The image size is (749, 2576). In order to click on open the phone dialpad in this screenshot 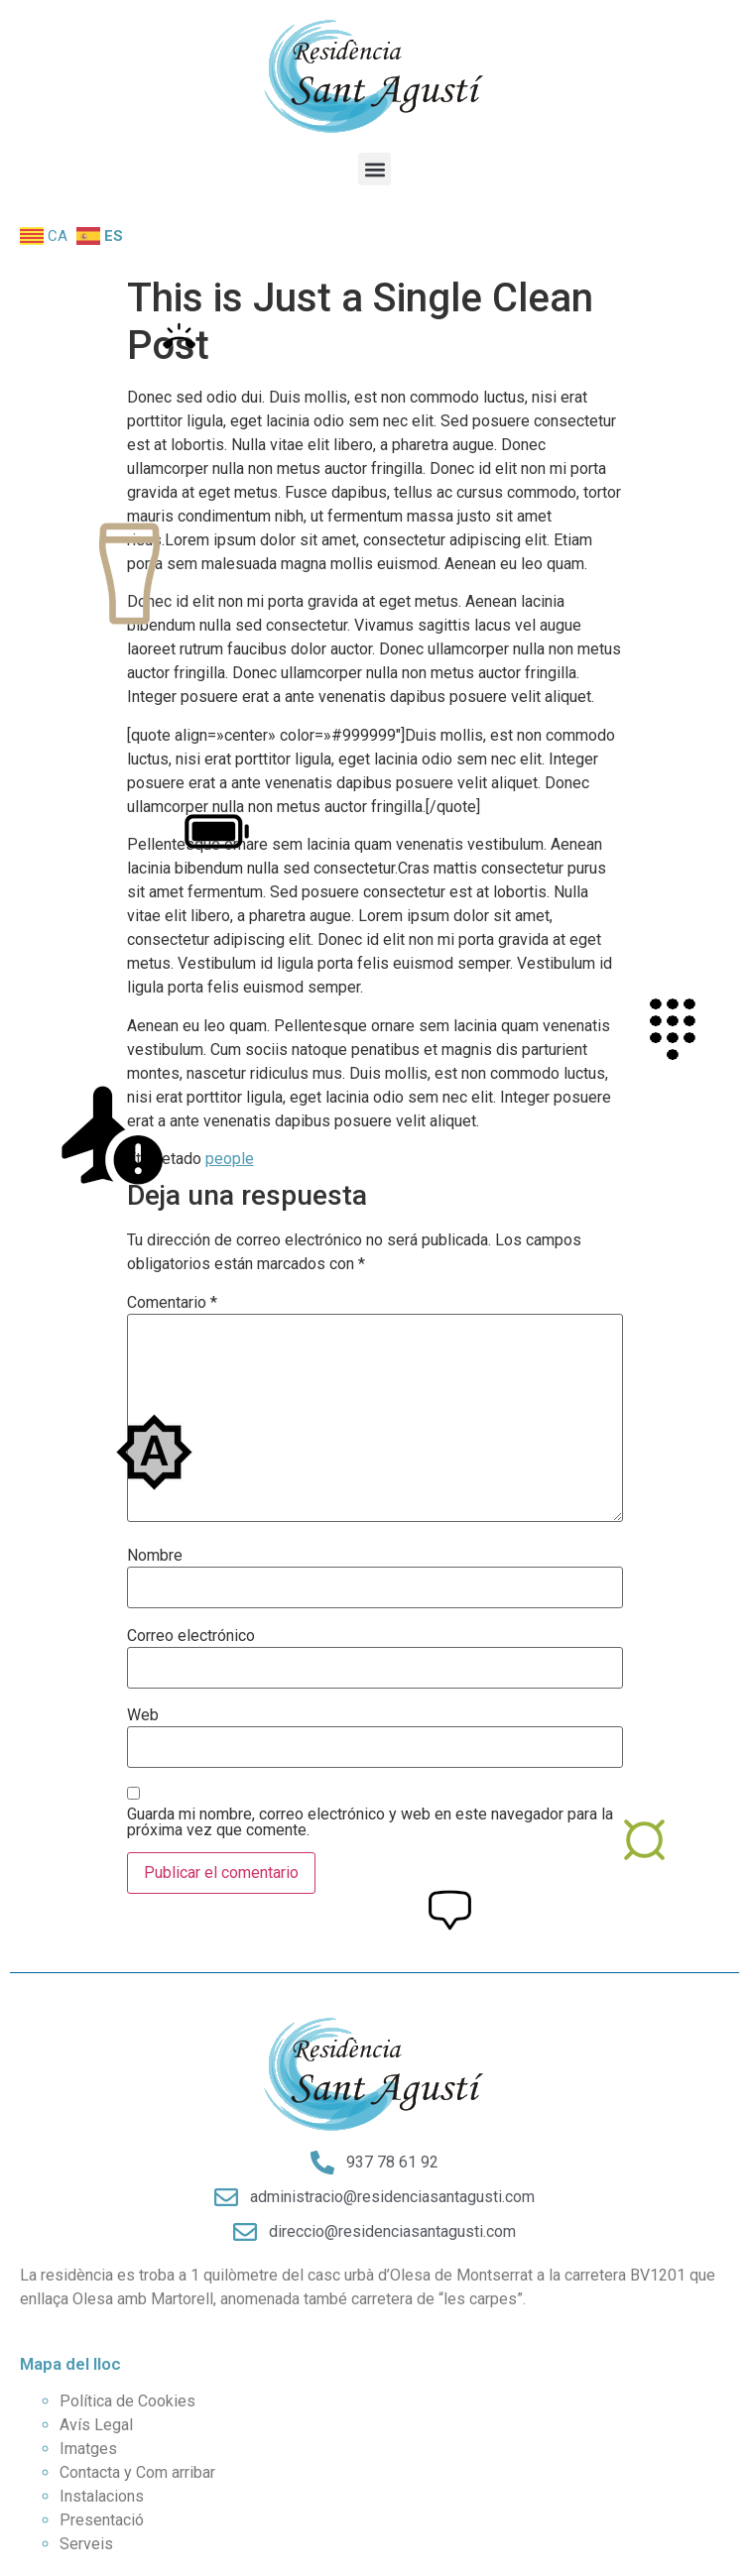, I will do `click(673, 1029)`.